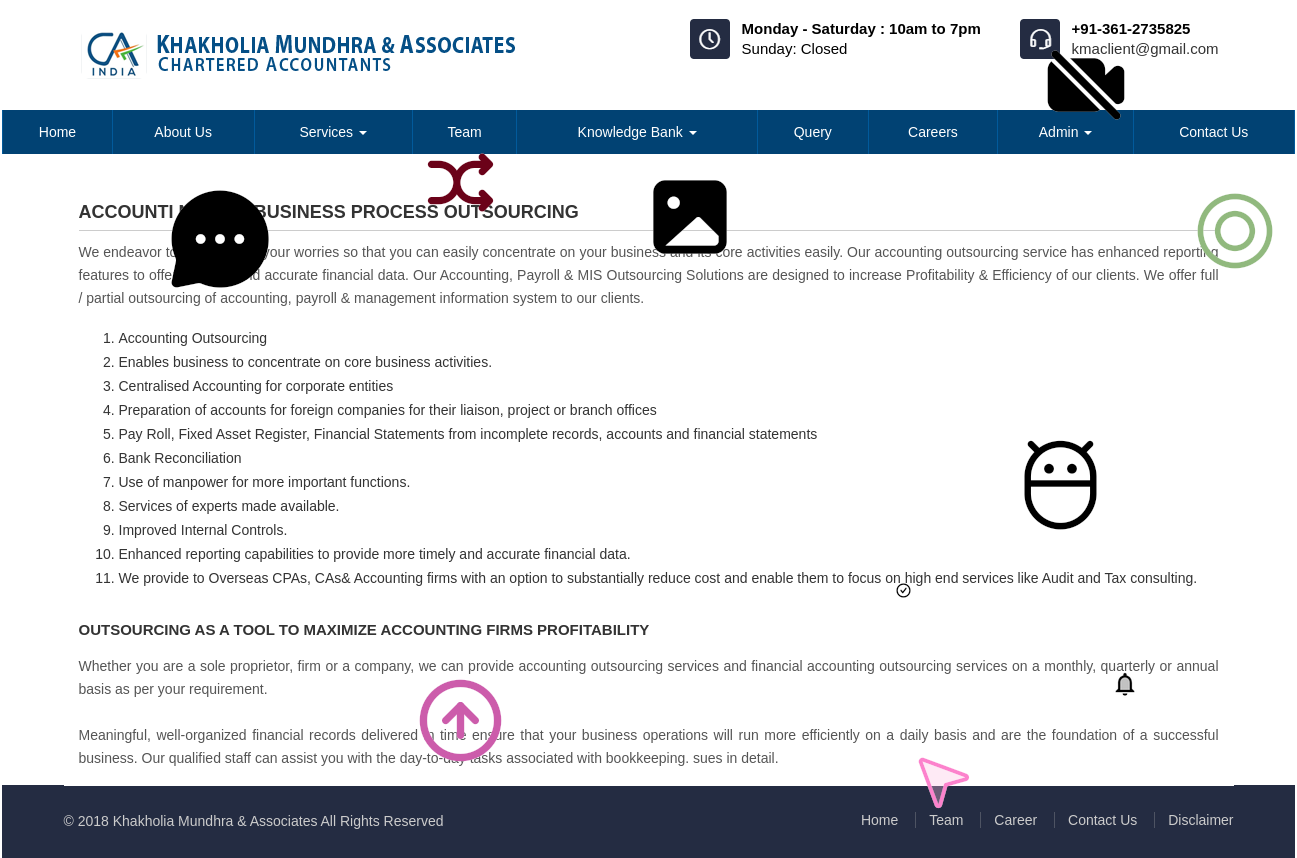 The height and width of the screenshot is (858, 1297). I want to click on scroll to top of page, so click(460, 720).